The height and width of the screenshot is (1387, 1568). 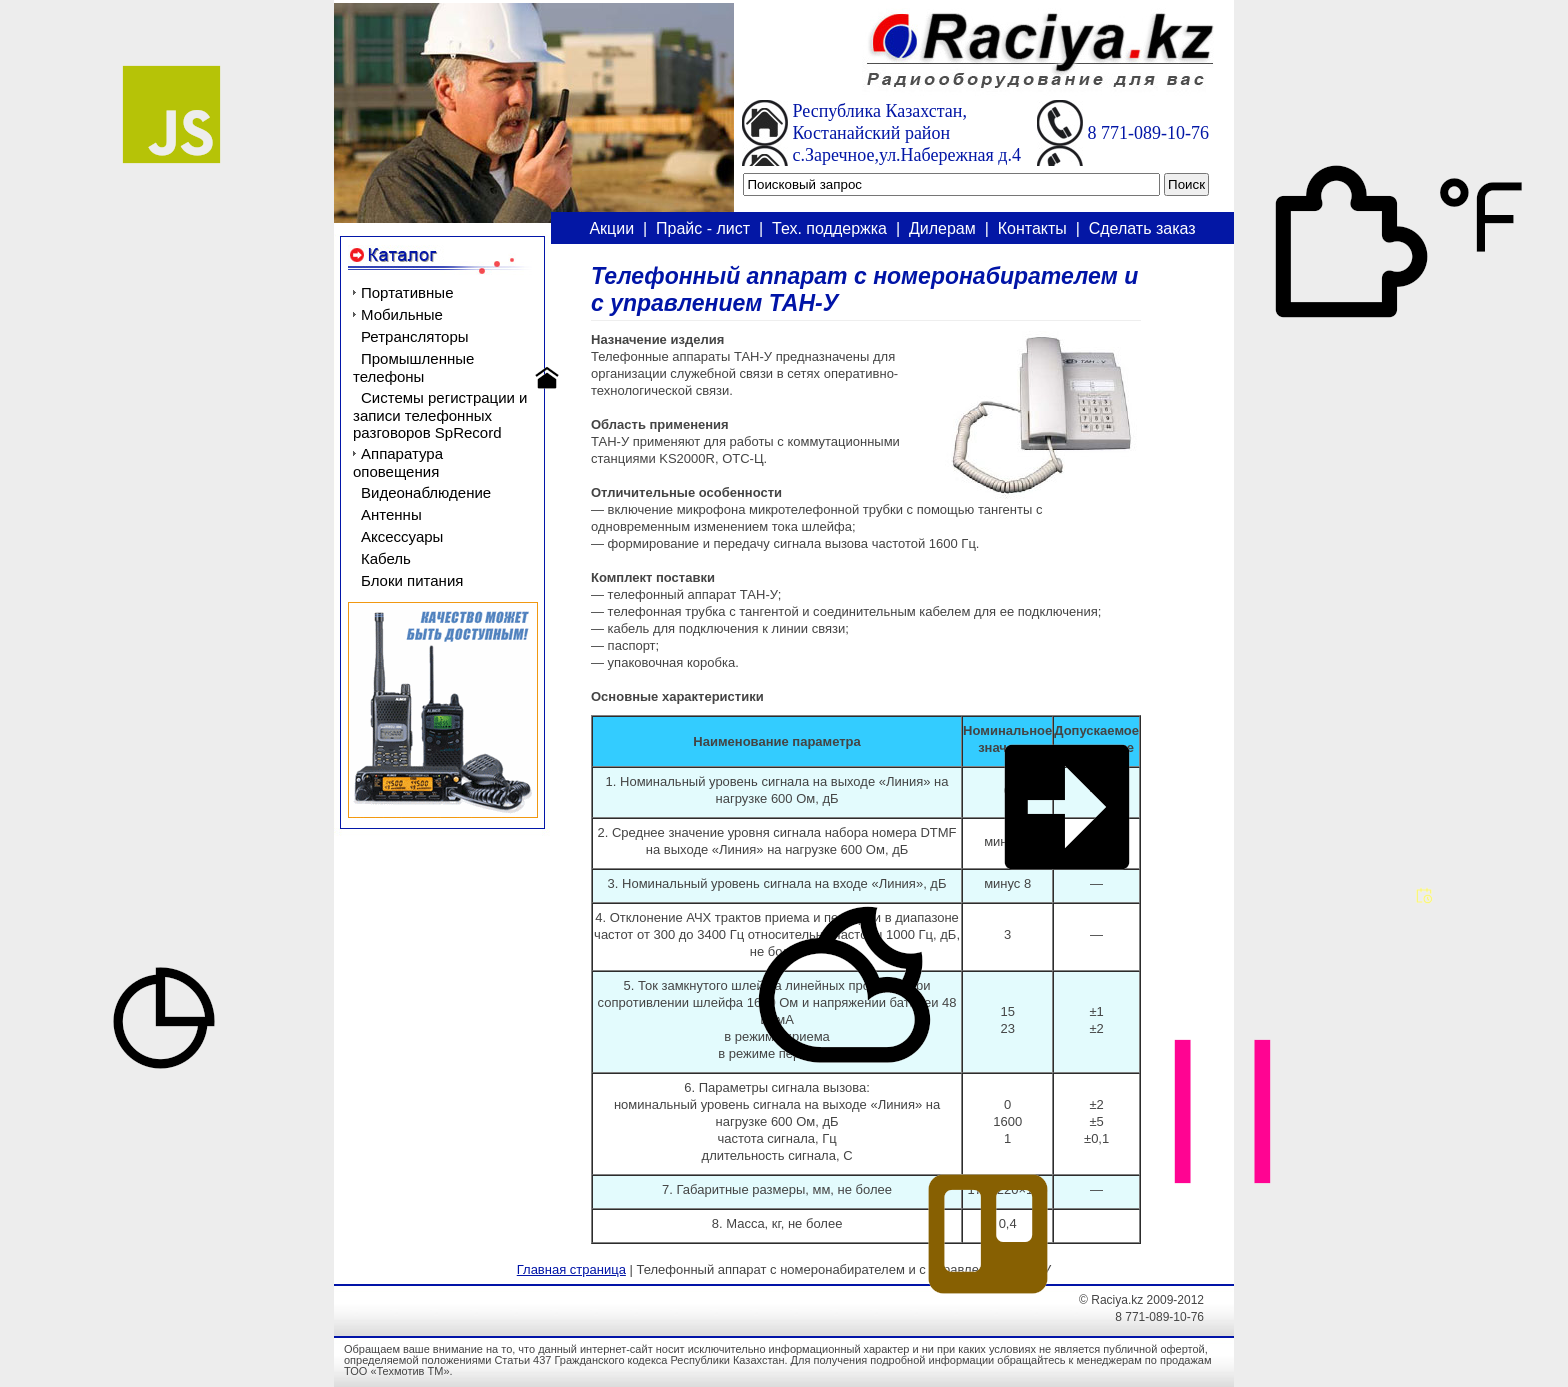 I want to click on pause media playback, so click(x=1222, y=1111).